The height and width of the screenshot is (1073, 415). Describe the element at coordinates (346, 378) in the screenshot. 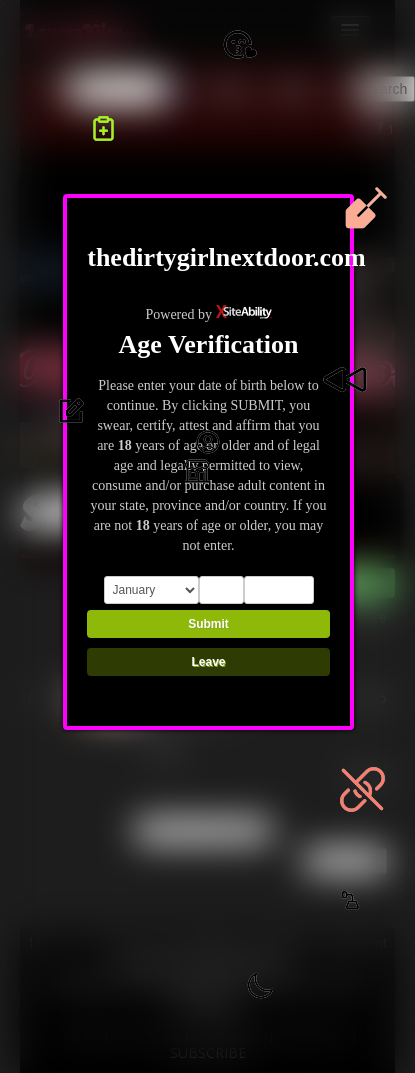

I see `rewind or skip to previous track` at that location.